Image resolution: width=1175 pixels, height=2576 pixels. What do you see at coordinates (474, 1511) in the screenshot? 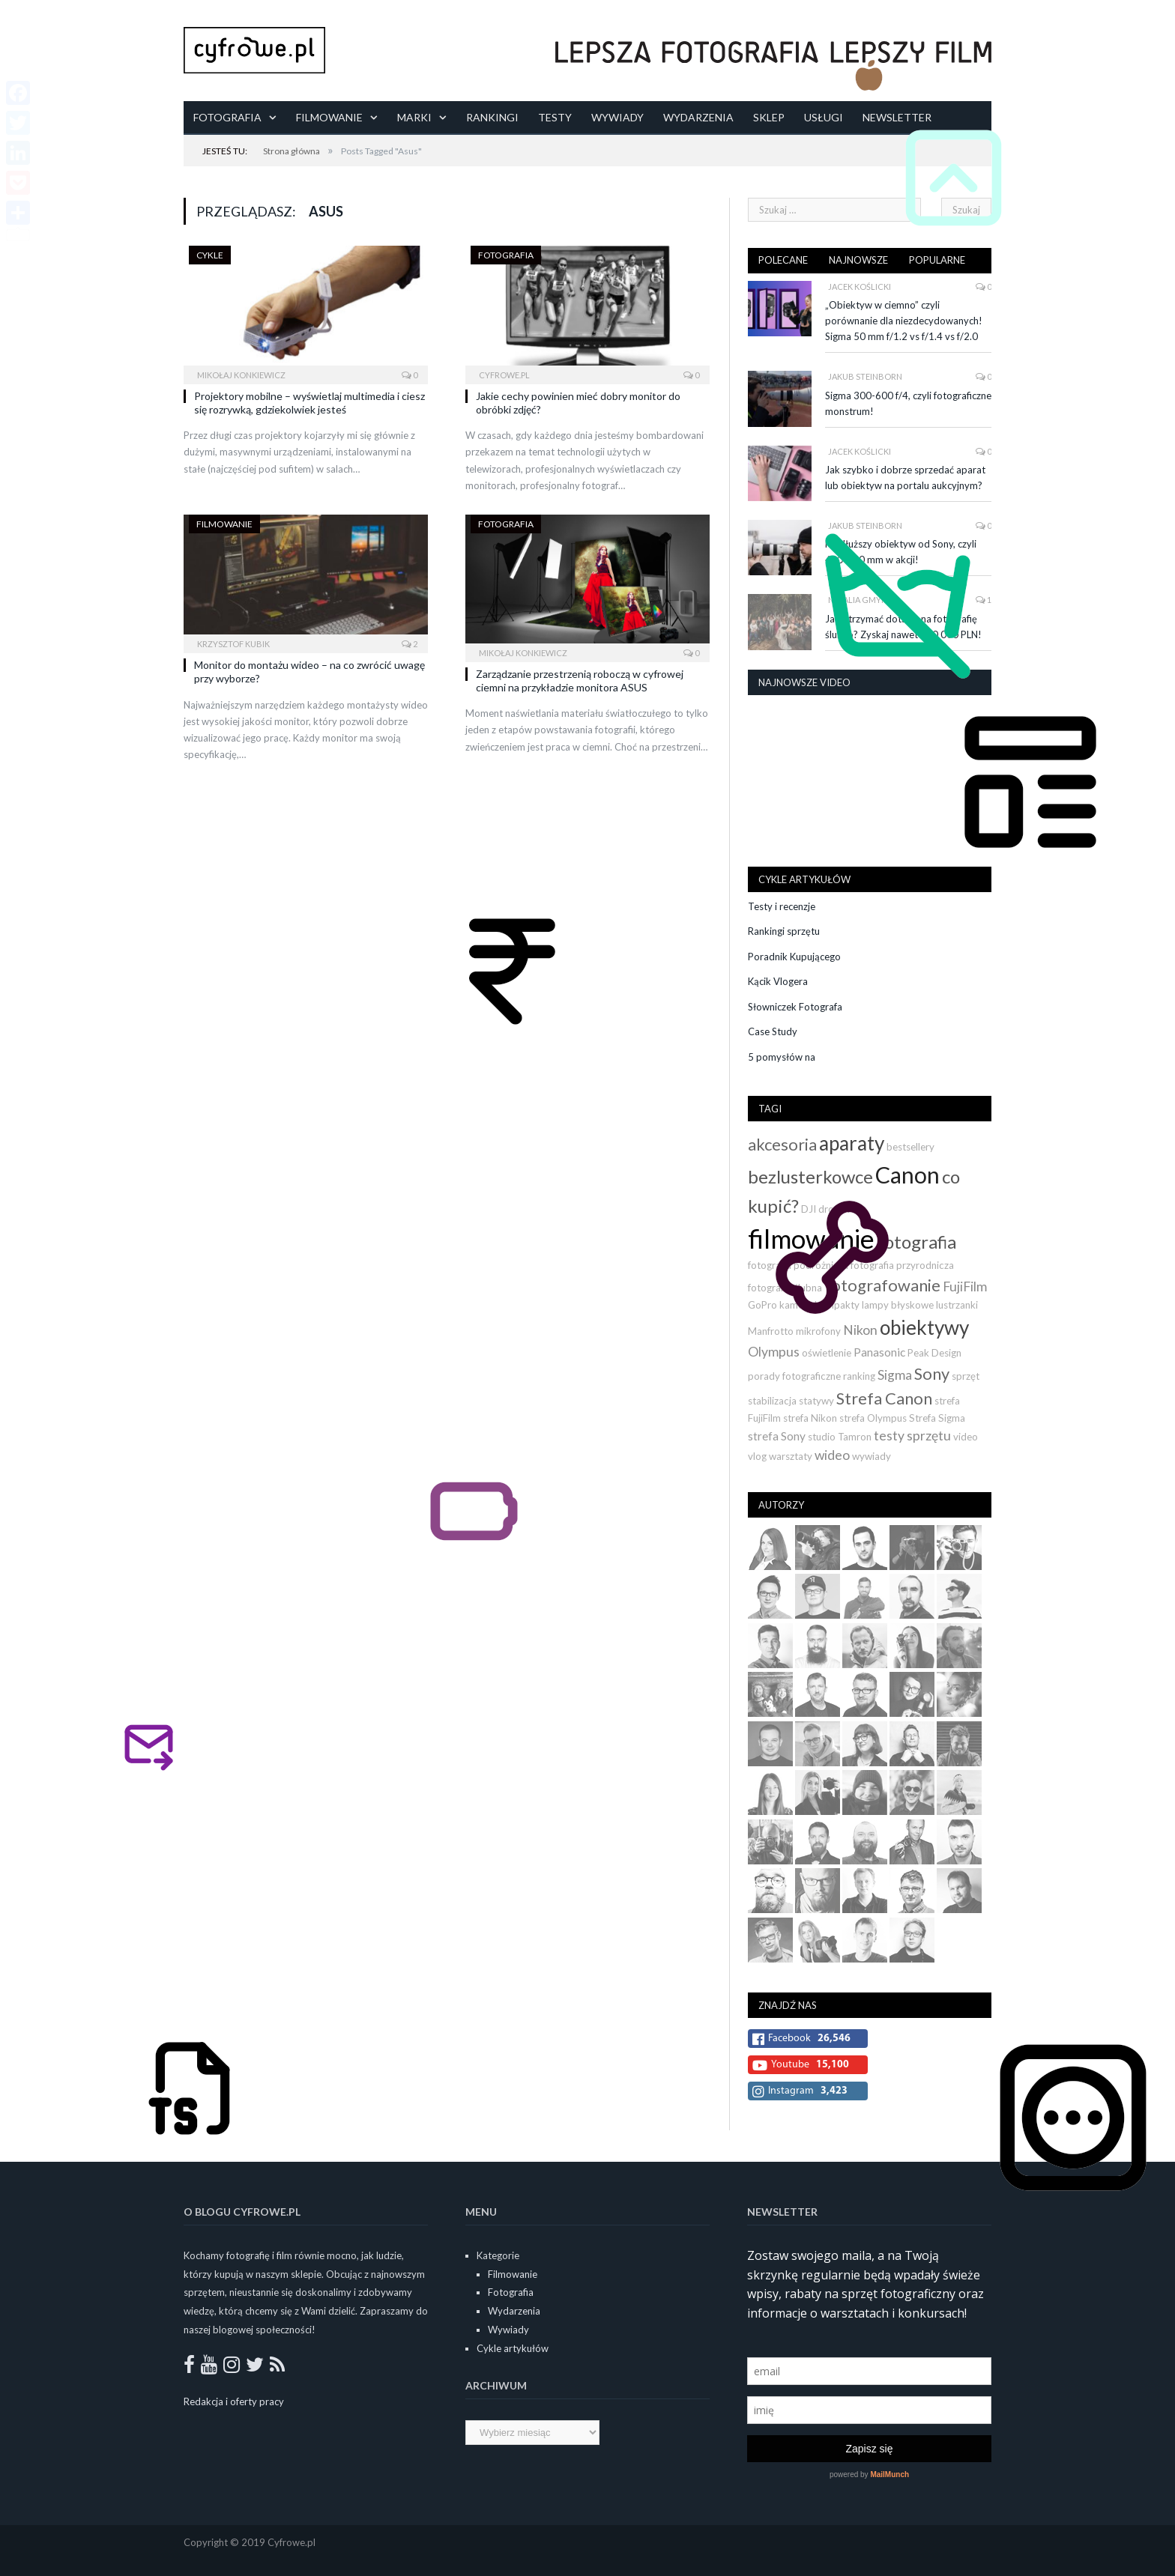
I see `indicates current battery level` at bounding box center [474, 1511].